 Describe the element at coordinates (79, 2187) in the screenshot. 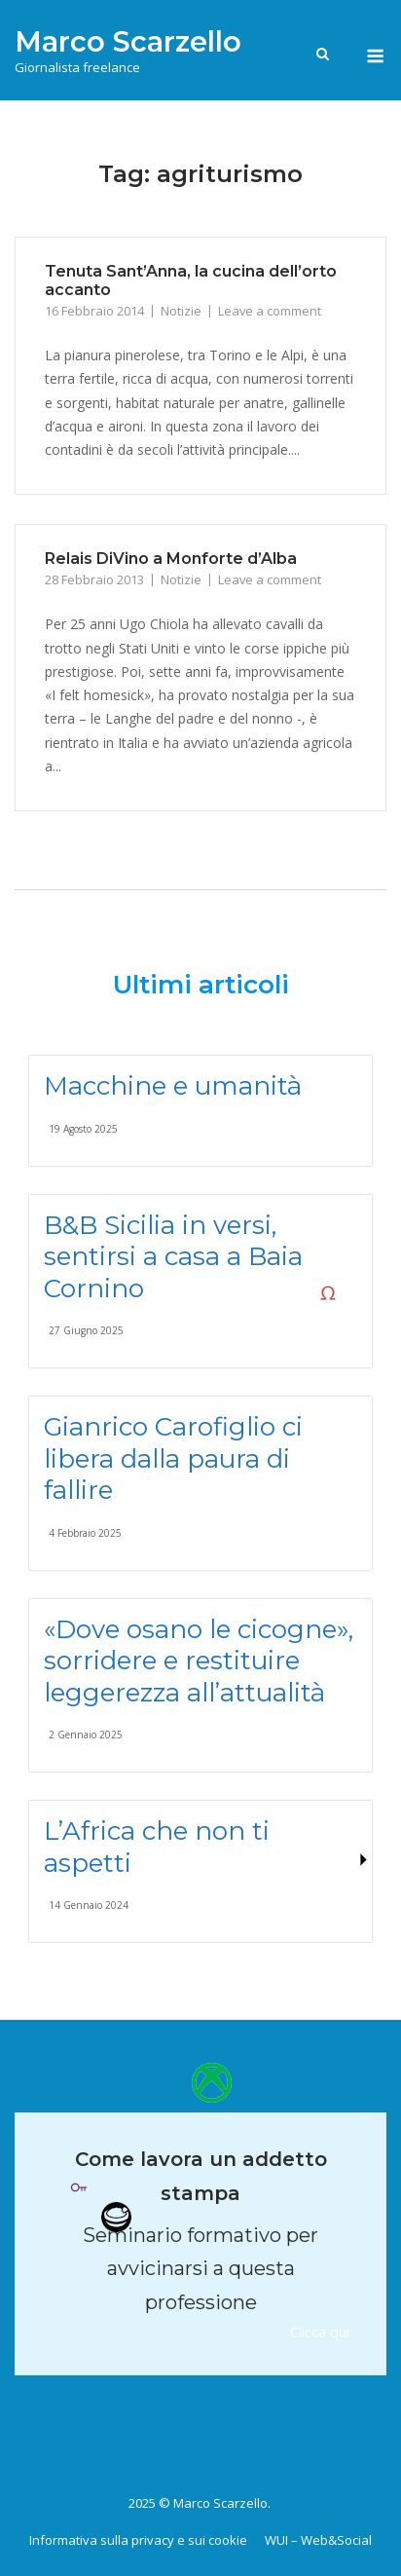

I see `access security or encryption settings` at that location.